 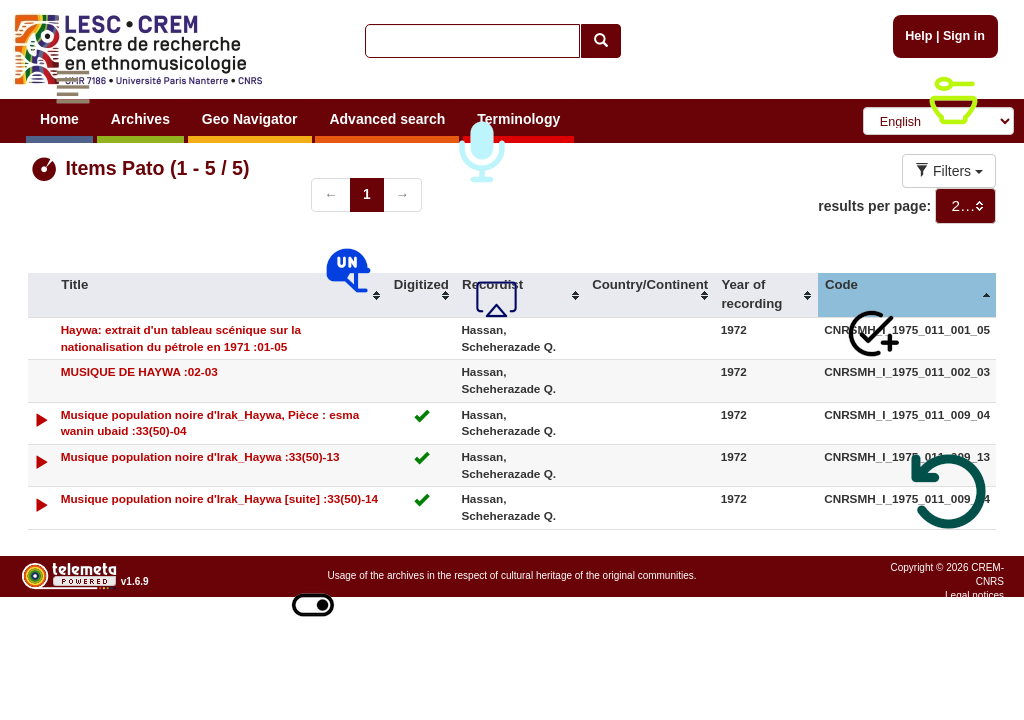 I want to click on toggle switch in the on/enabled state, so click(x=313, y=605).